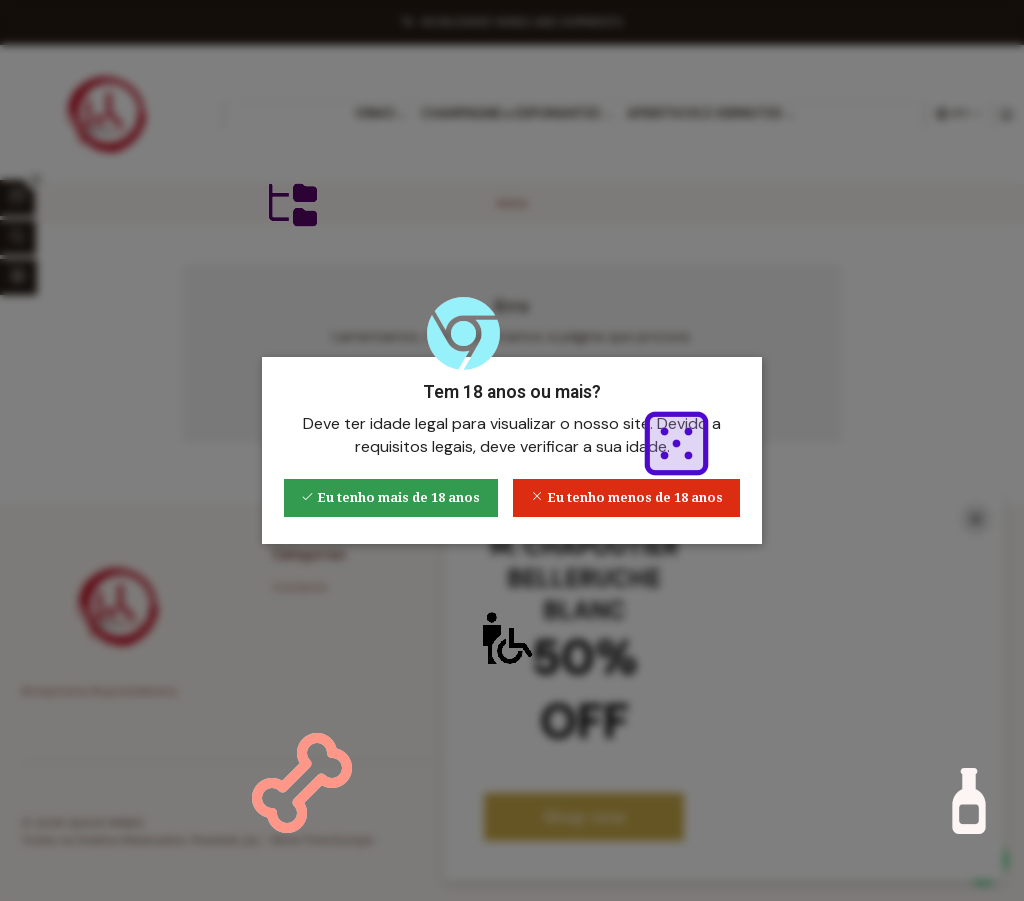  I want to click on access pet-related features or settings, so click(302, 783).